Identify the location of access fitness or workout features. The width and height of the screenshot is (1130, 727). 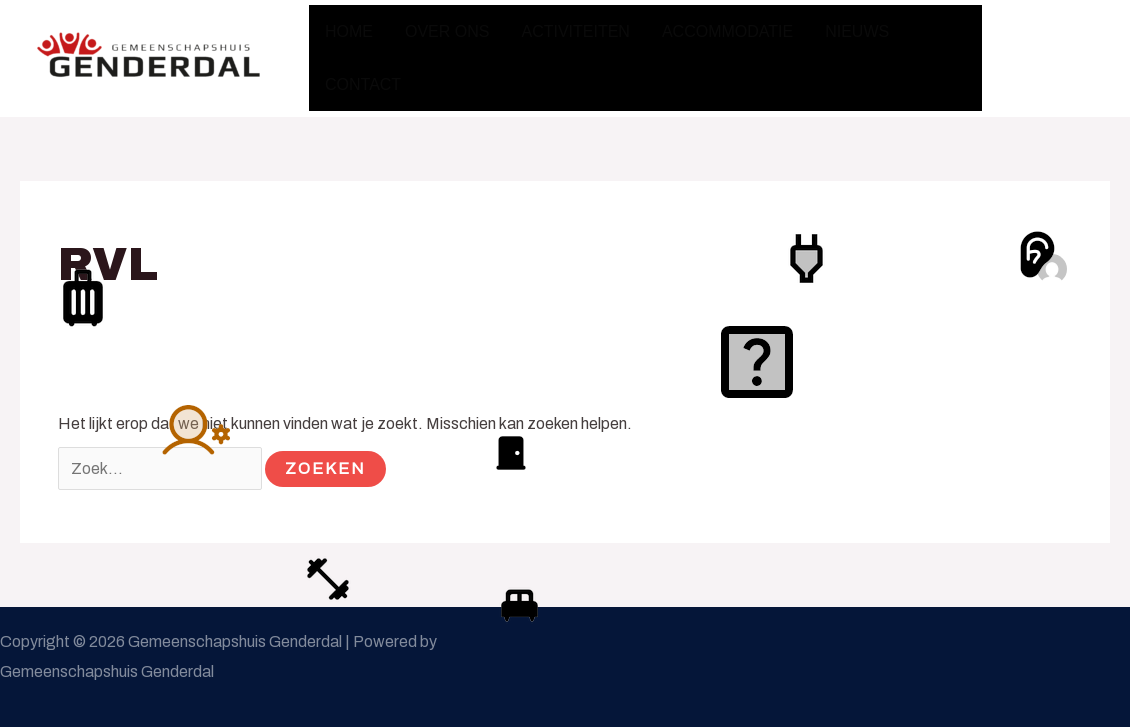
(328, 579).